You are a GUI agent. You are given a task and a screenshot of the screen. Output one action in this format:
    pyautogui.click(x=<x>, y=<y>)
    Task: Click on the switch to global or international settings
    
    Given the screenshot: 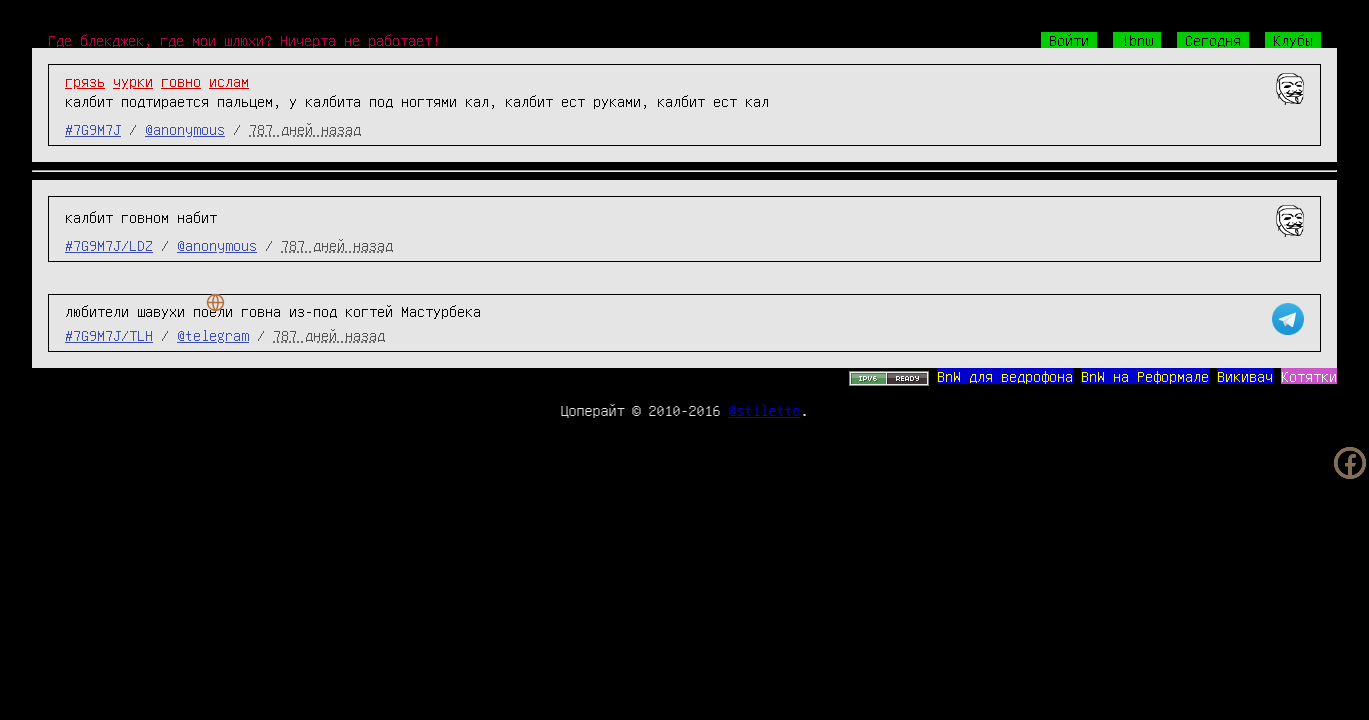 What is the action you would take?
    pyautogui.click(x=215, y=302)
    